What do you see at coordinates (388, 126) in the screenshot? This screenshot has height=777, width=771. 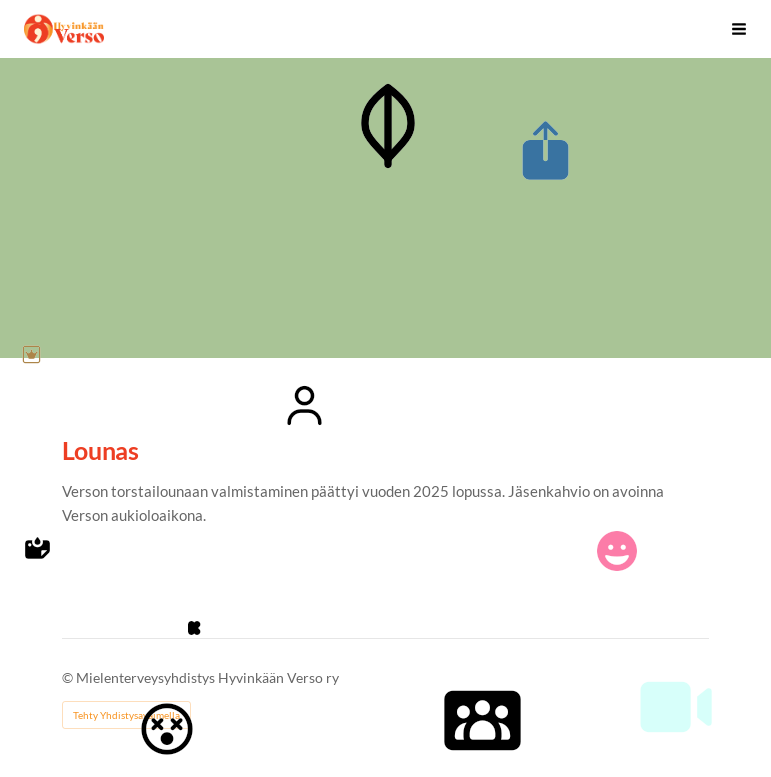 I see `MongoDB database service logo` at bounding box center [388, 126].